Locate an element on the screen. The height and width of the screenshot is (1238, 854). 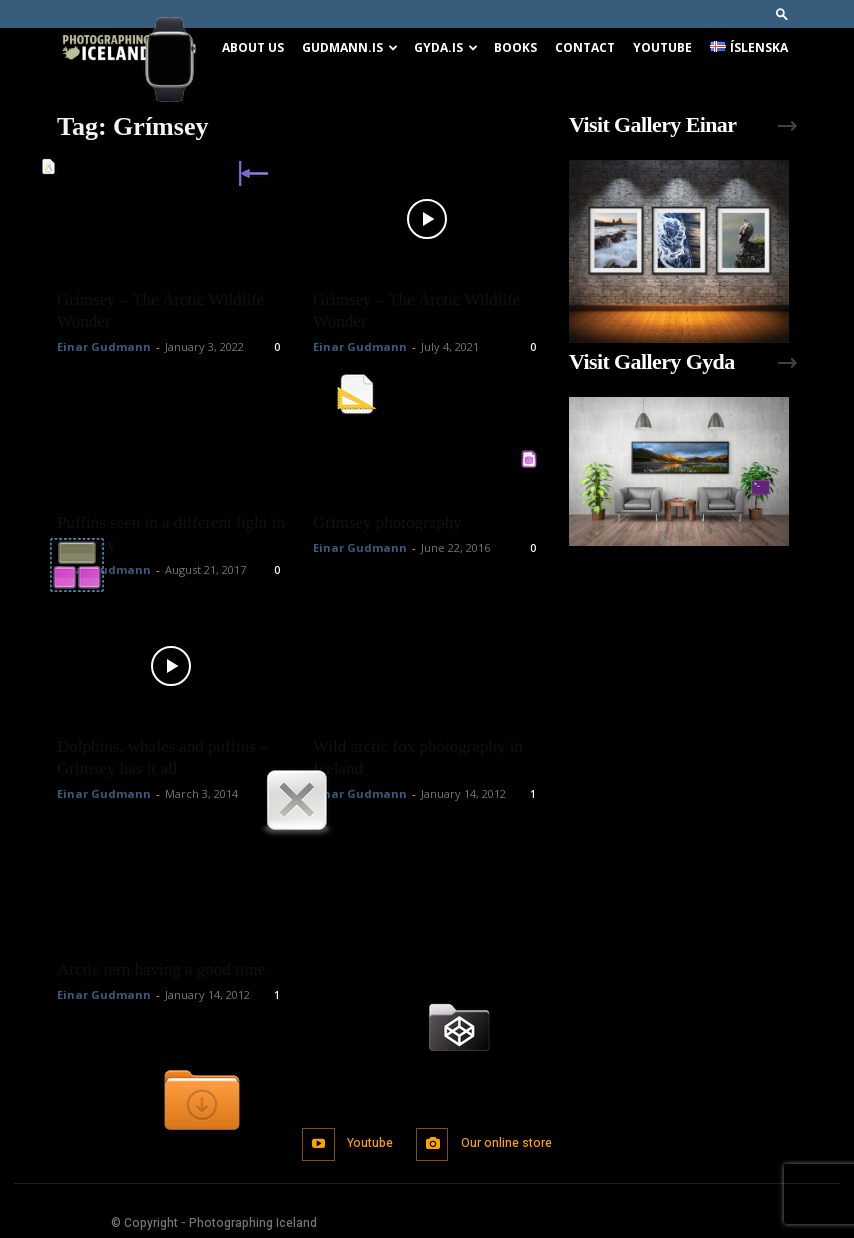
go to the first item in a list or sequence is located at coordinates (253, 173).